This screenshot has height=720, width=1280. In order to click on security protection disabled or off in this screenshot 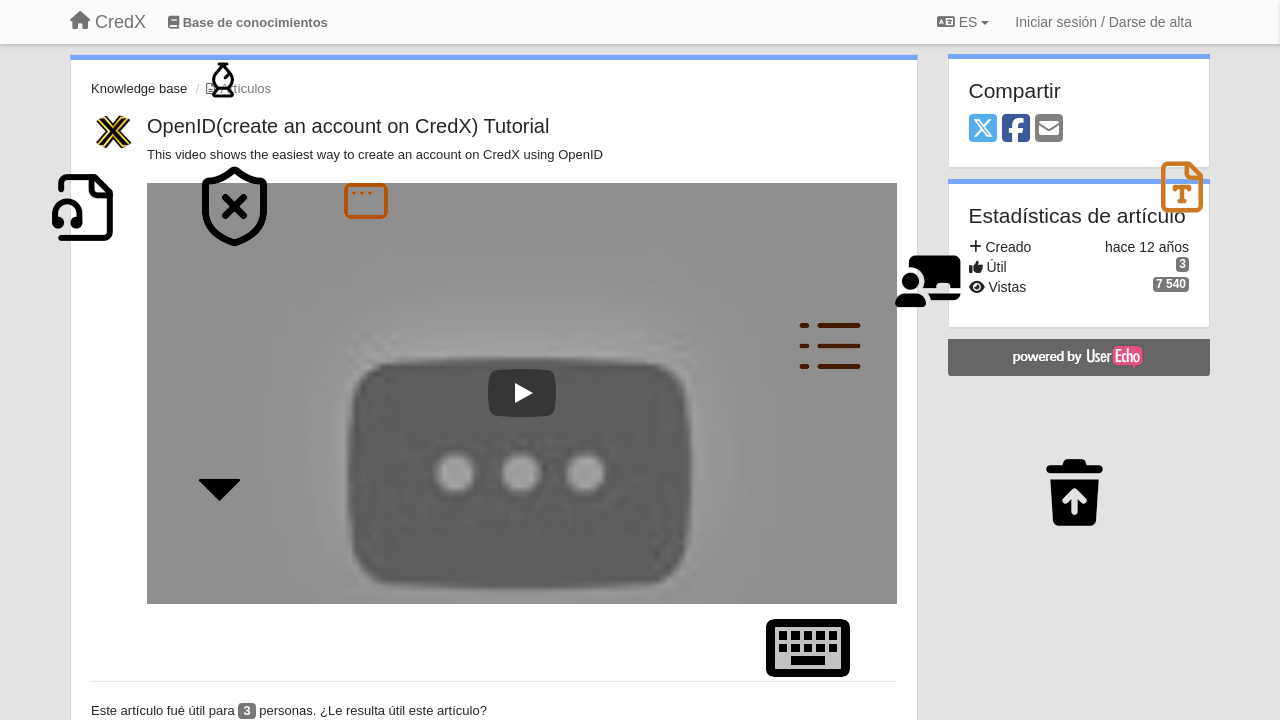, I will do `click(234, 206)`.